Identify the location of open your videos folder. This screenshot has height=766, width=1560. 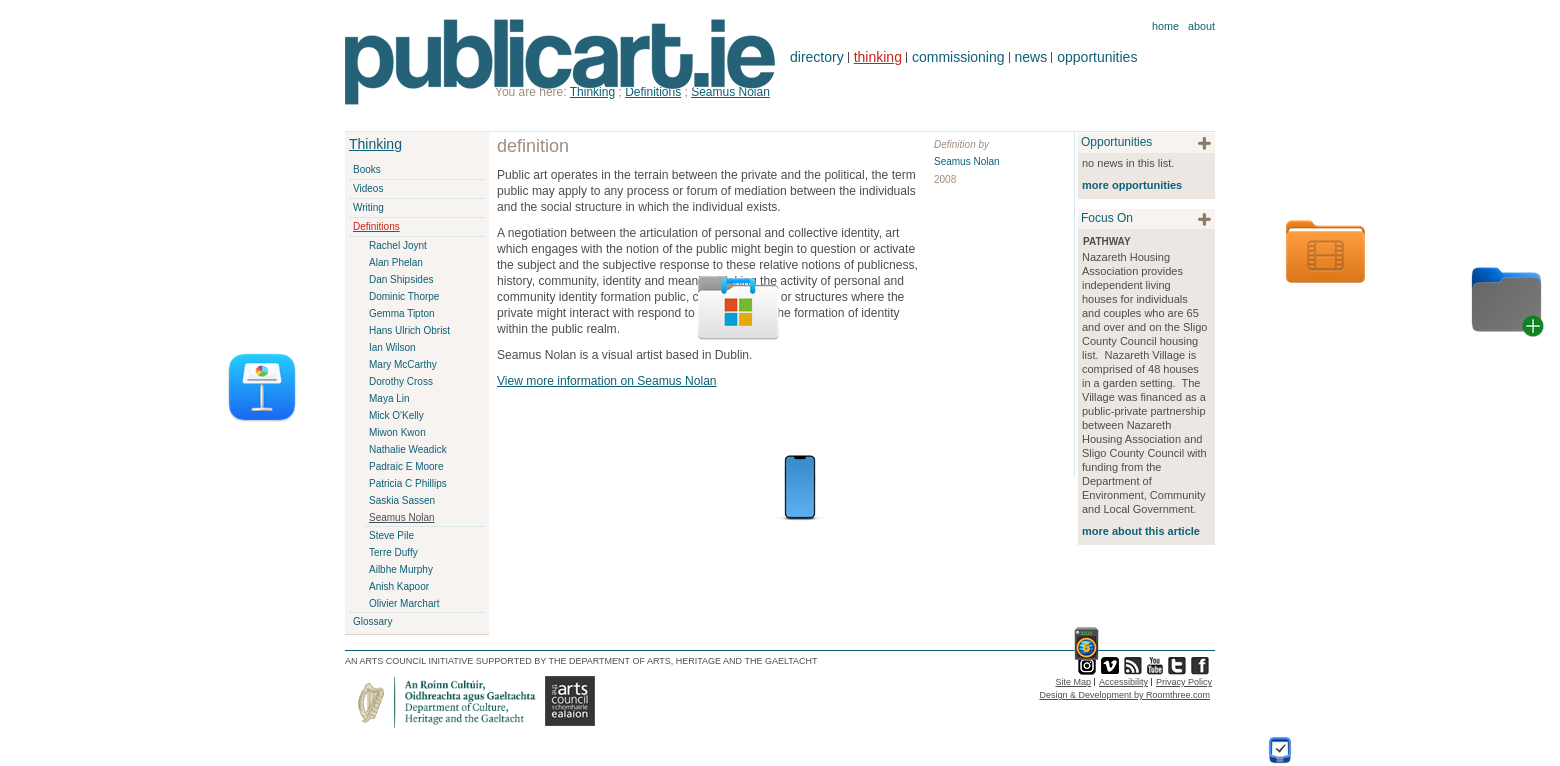
(1325, 251).